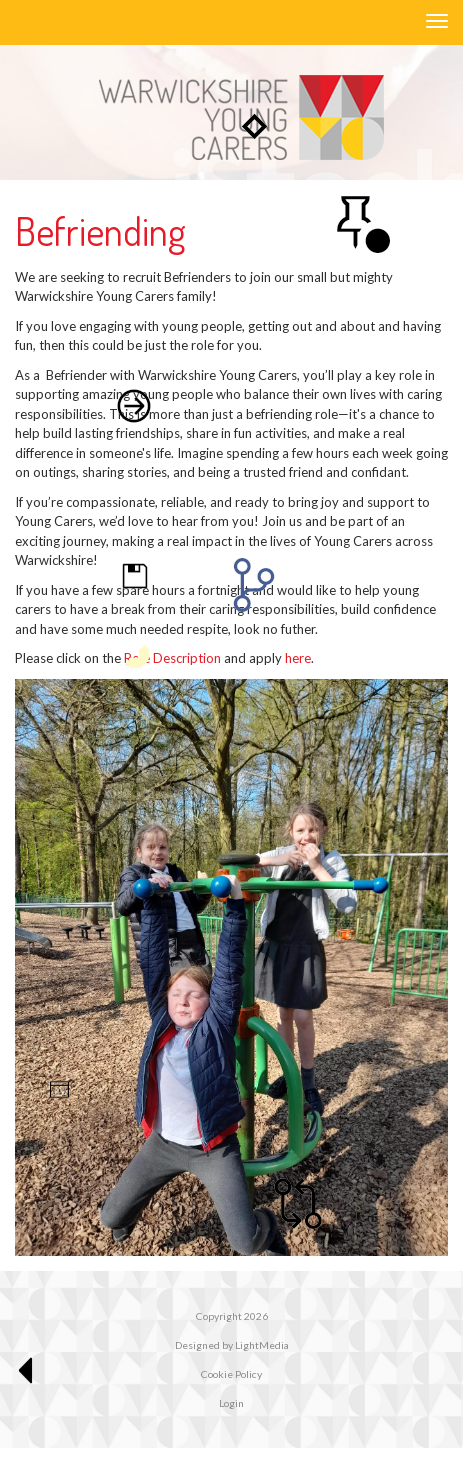 The image size is (463, 1468). I want to click on unverified log breakpoint in debug mode, so click(254, 126).